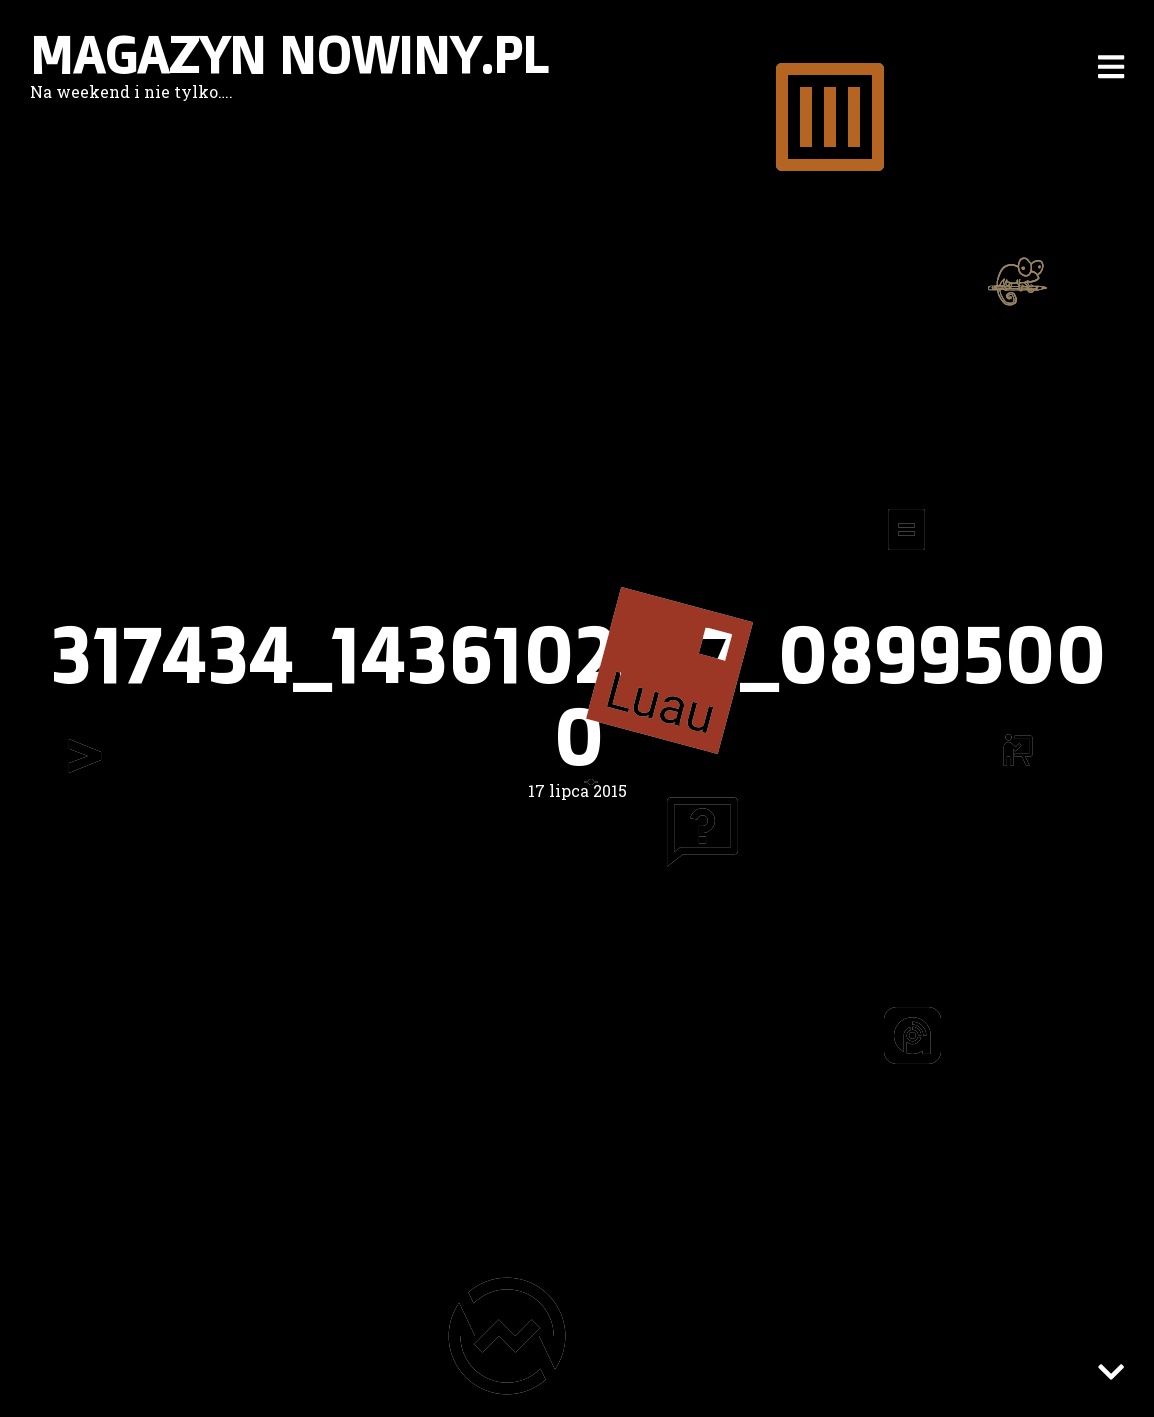 This screenshot has height=1417, width=1154. What do you see at coordinates (85, 756) in the screenshot?
I see `accenture company logo` at bounding box center [85, 756].